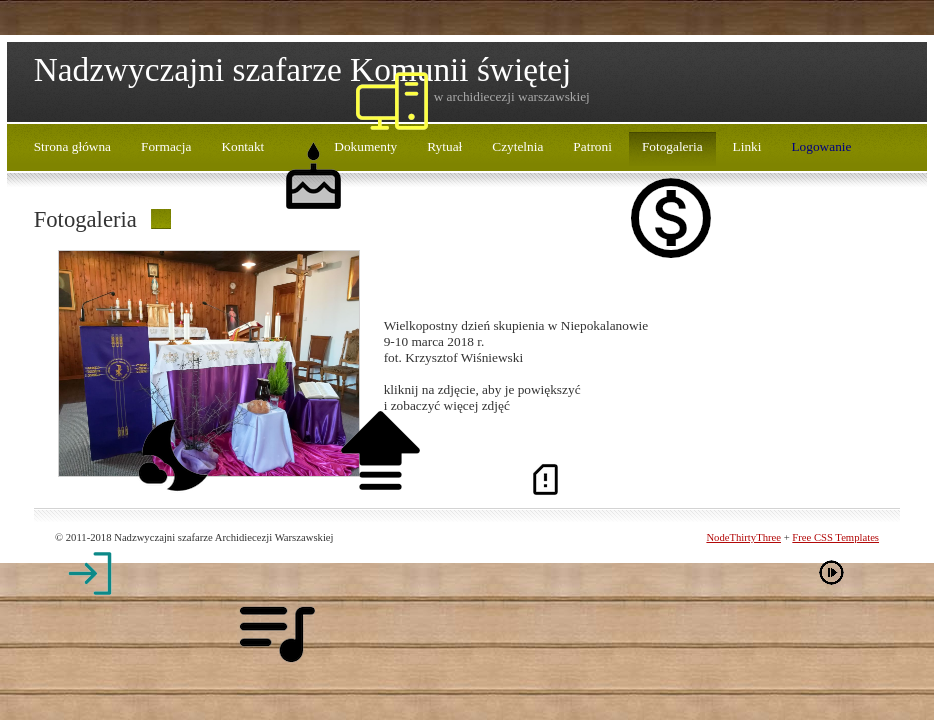 The width and height of the screenshot is (934, 720). Describe the element at coordinates (392, 101) in the screenshot. I see `access desktop or PC settings` at that location.